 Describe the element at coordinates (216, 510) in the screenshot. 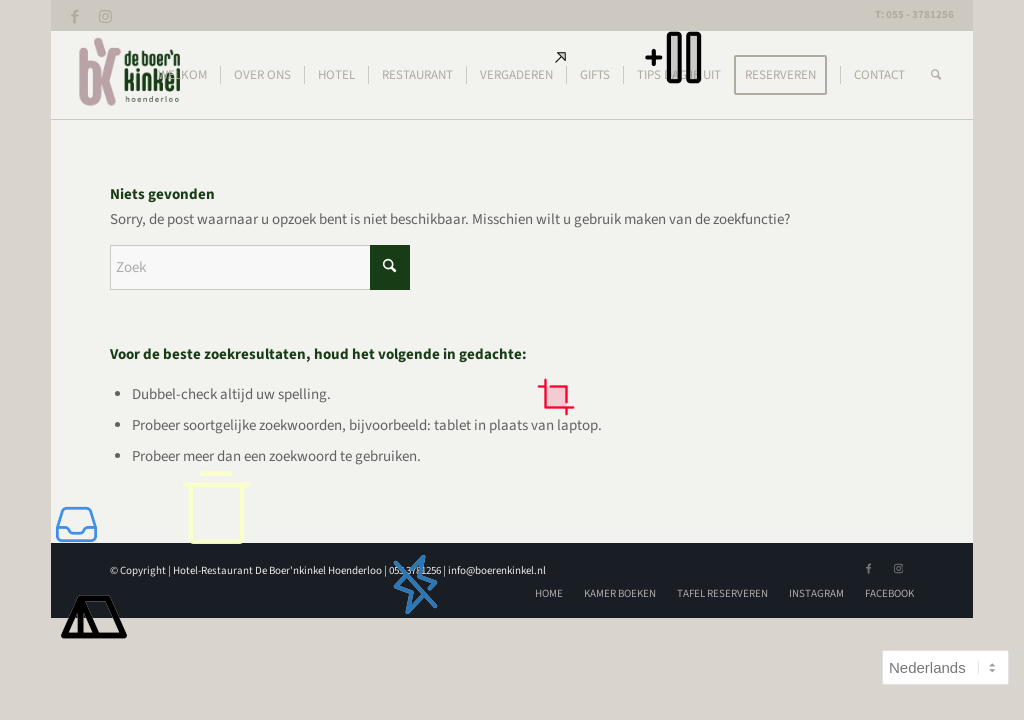

I see `delete this item` at that location.